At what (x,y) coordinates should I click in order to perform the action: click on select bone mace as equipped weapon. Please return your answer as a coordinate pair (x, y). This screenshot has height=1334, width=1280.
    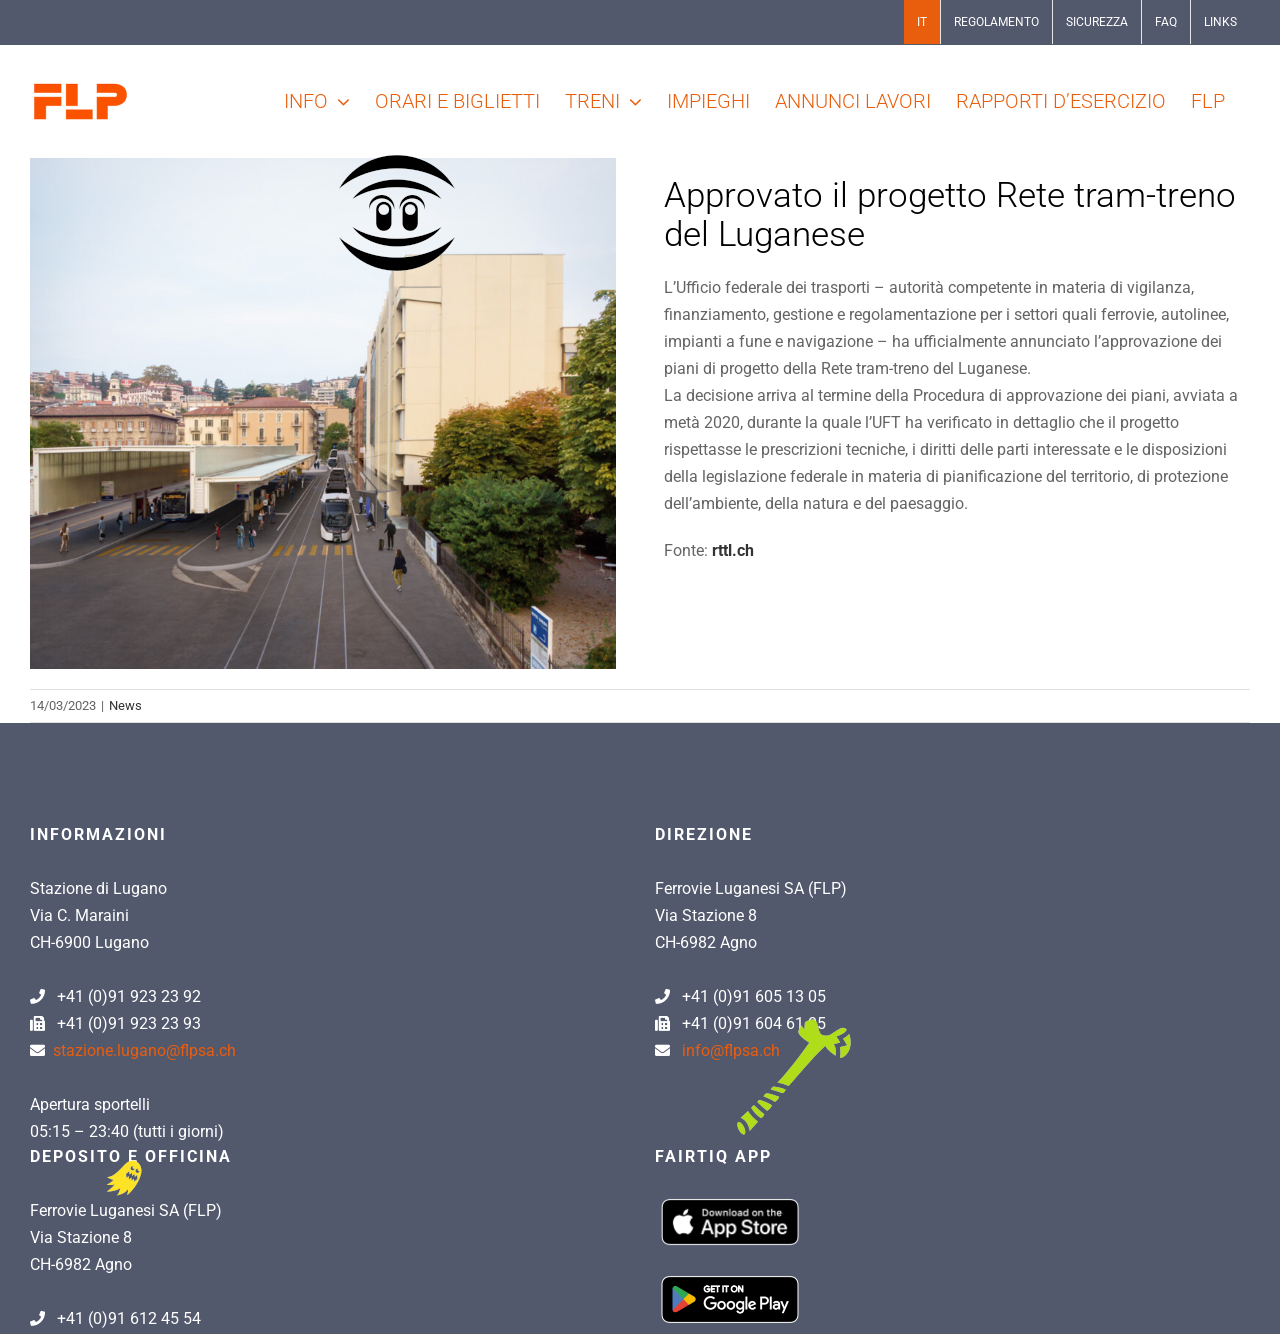
    Looking at the image, I should click on (794, 1077).